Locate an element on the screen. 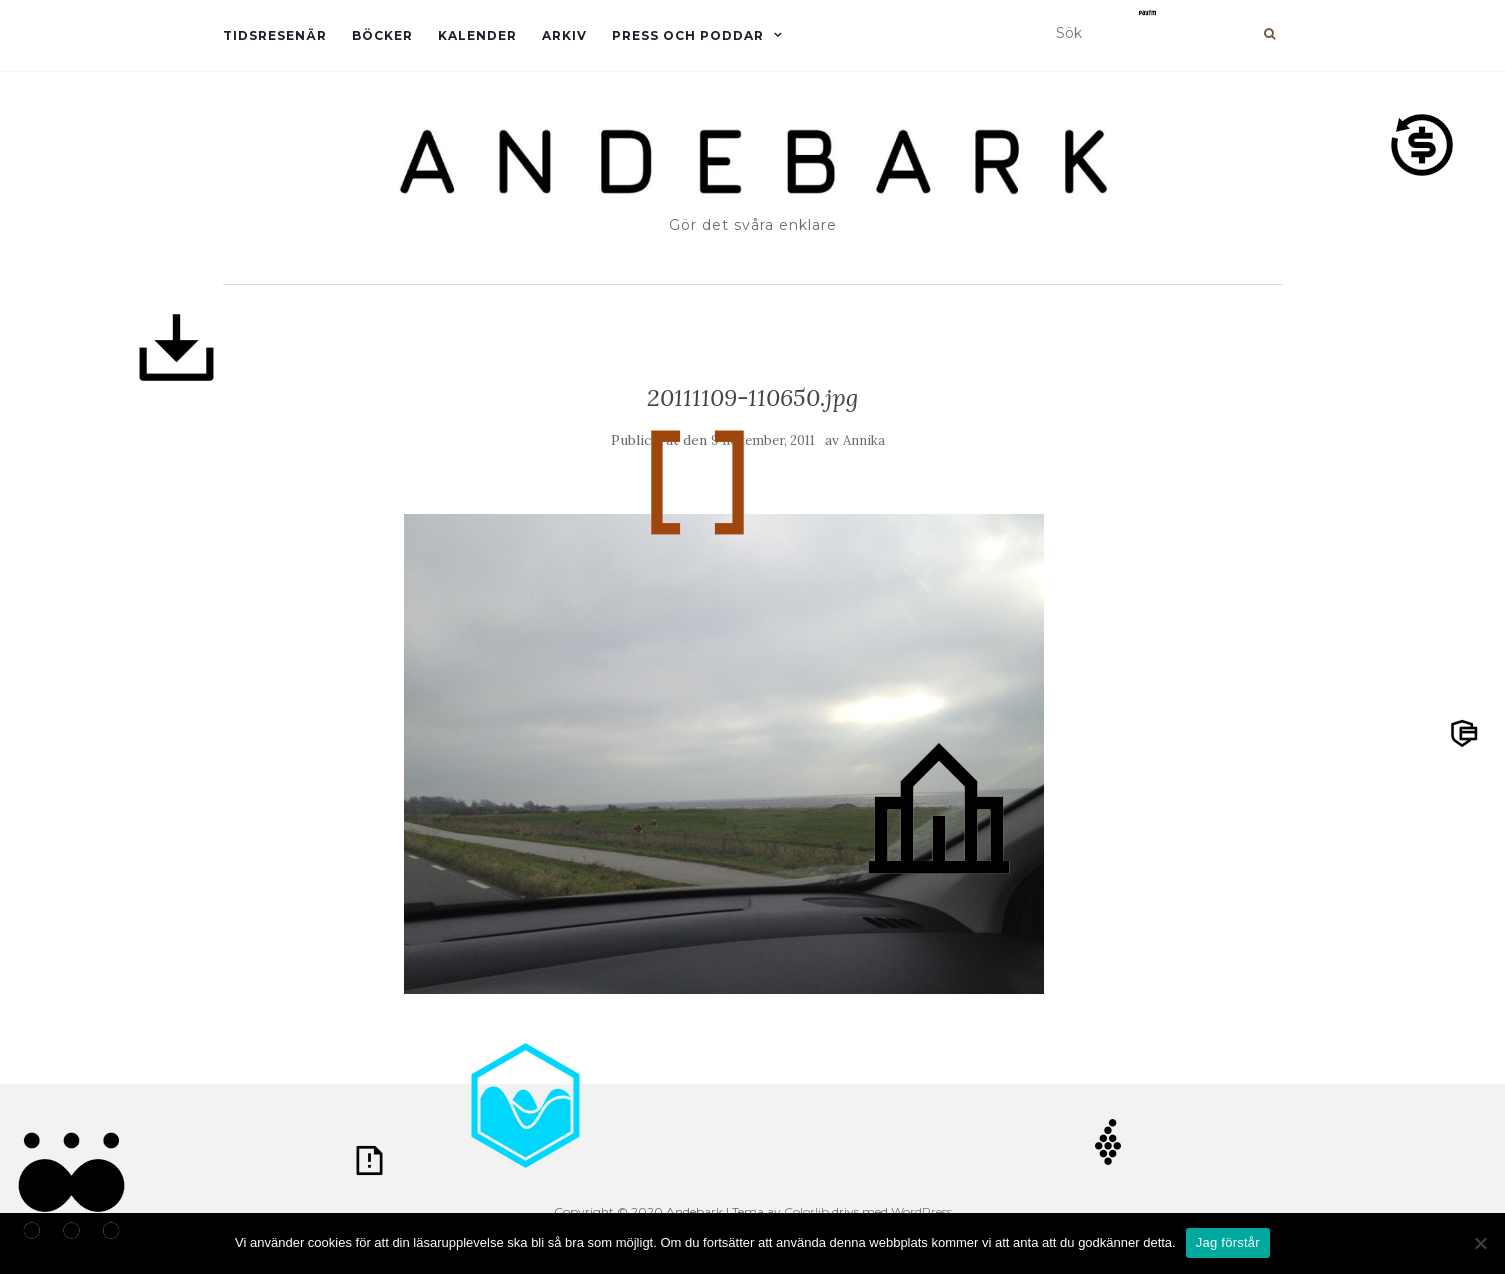  chart.js library logo is located at coordinates (525, 1105).